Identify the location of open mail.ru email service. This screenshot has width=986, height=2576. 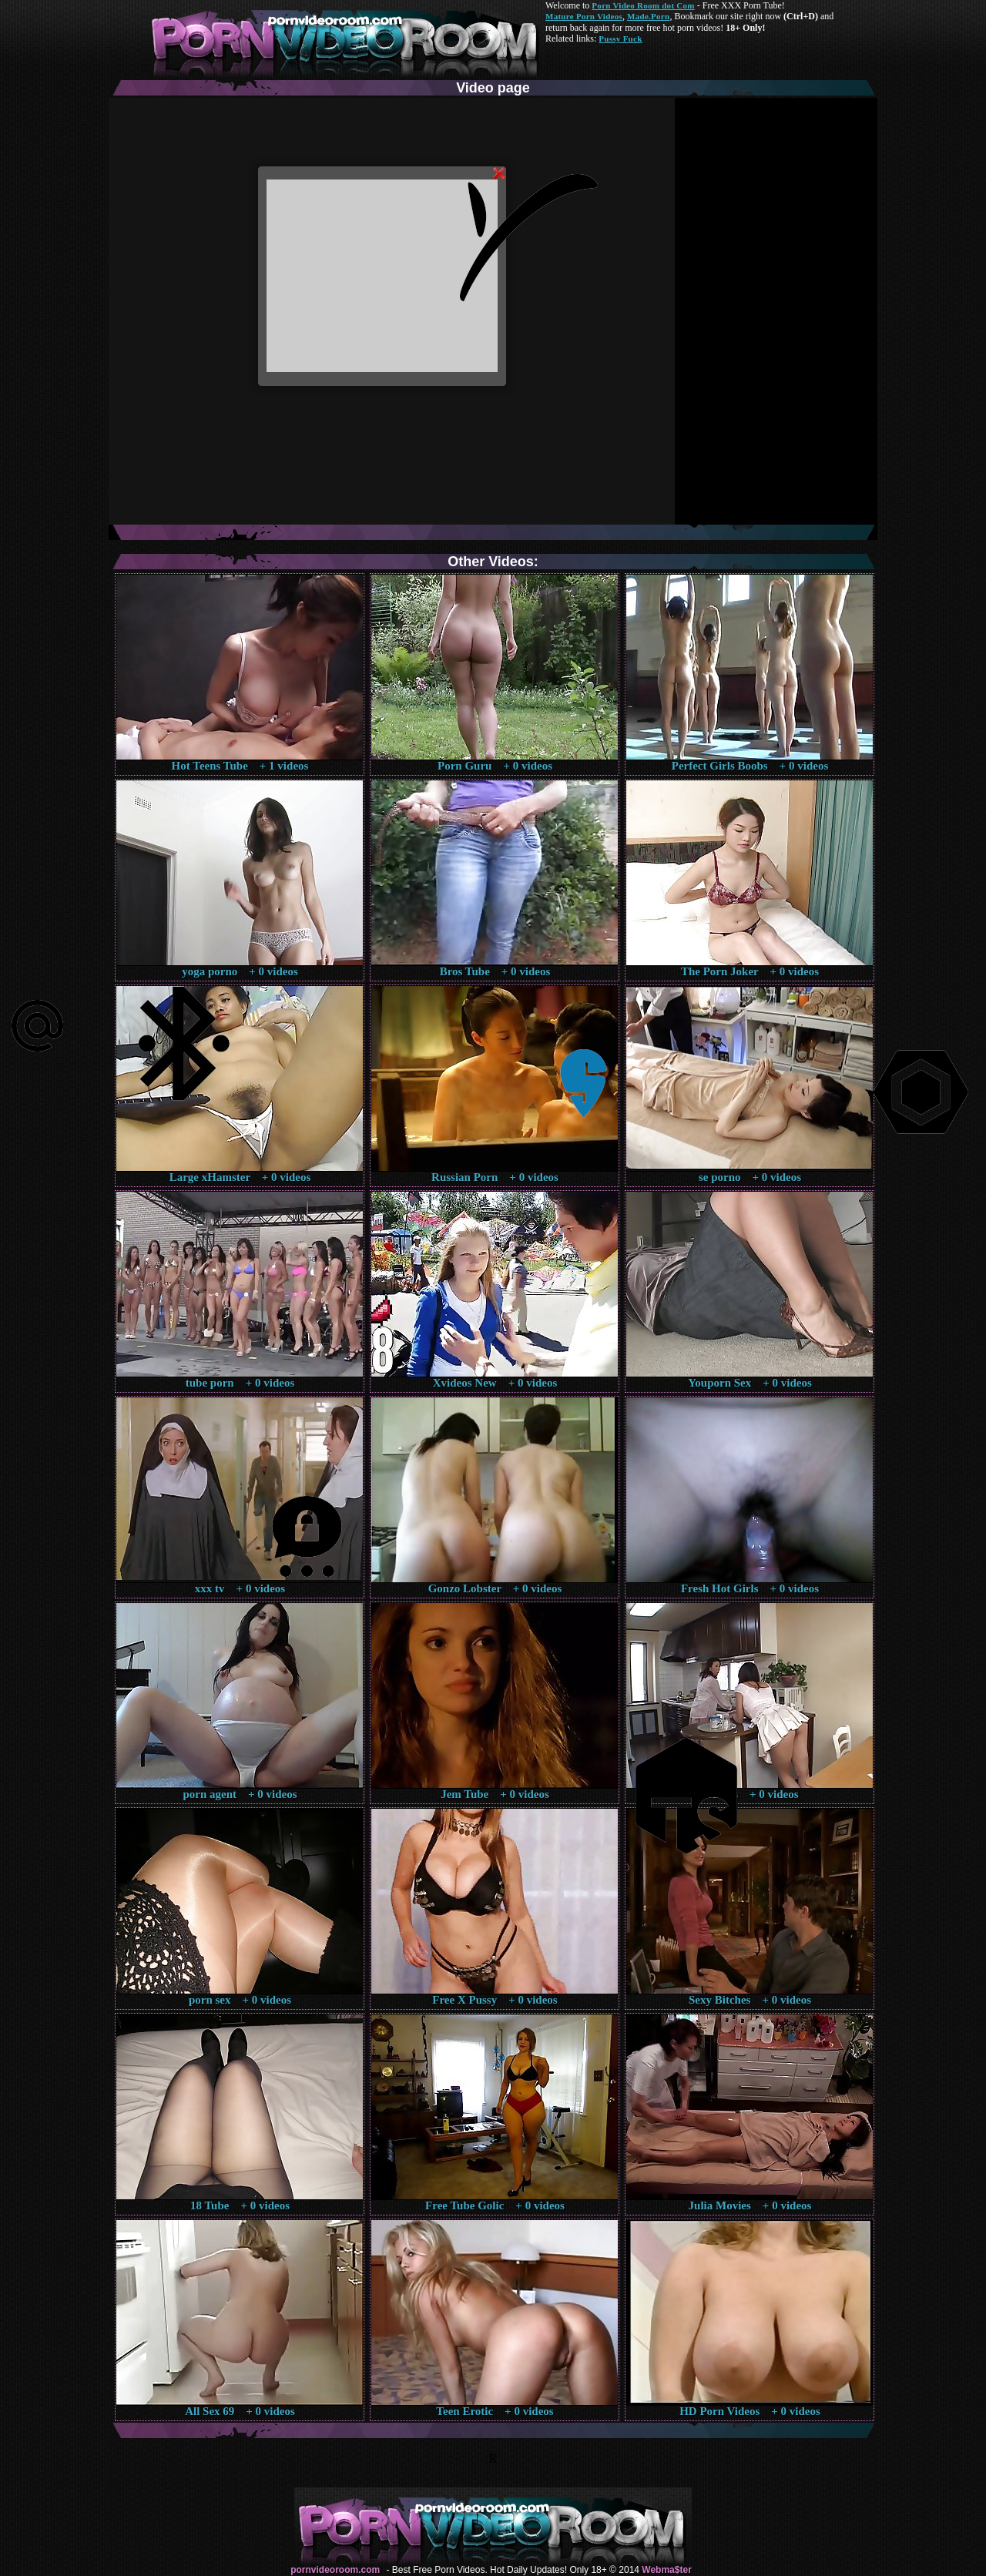
(37, 1025).